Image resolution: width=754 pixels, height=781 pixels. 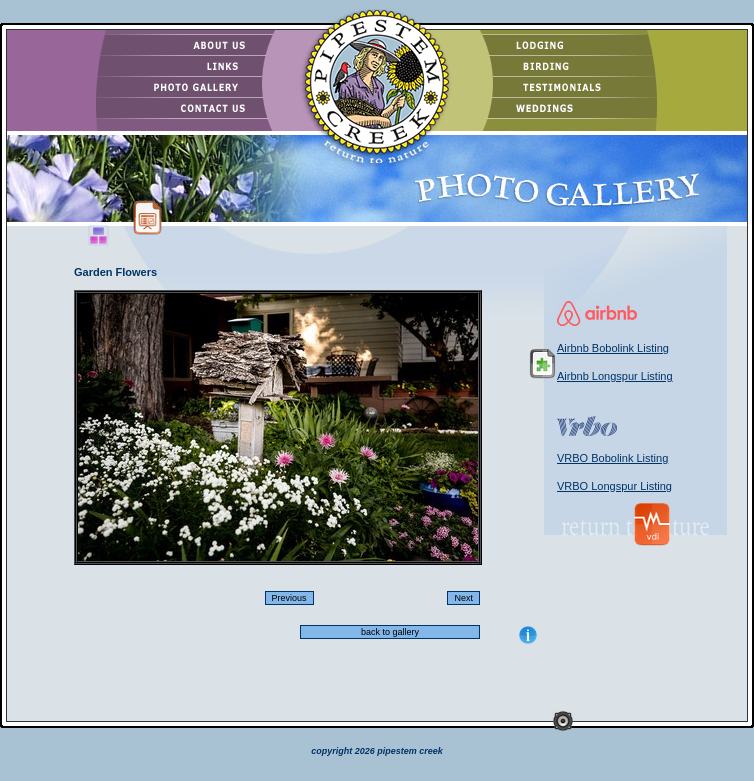 What do you see at coordinates (98, 235) in the screenshot?
I see `select all items in the current view` at bounding box center [98, 235].